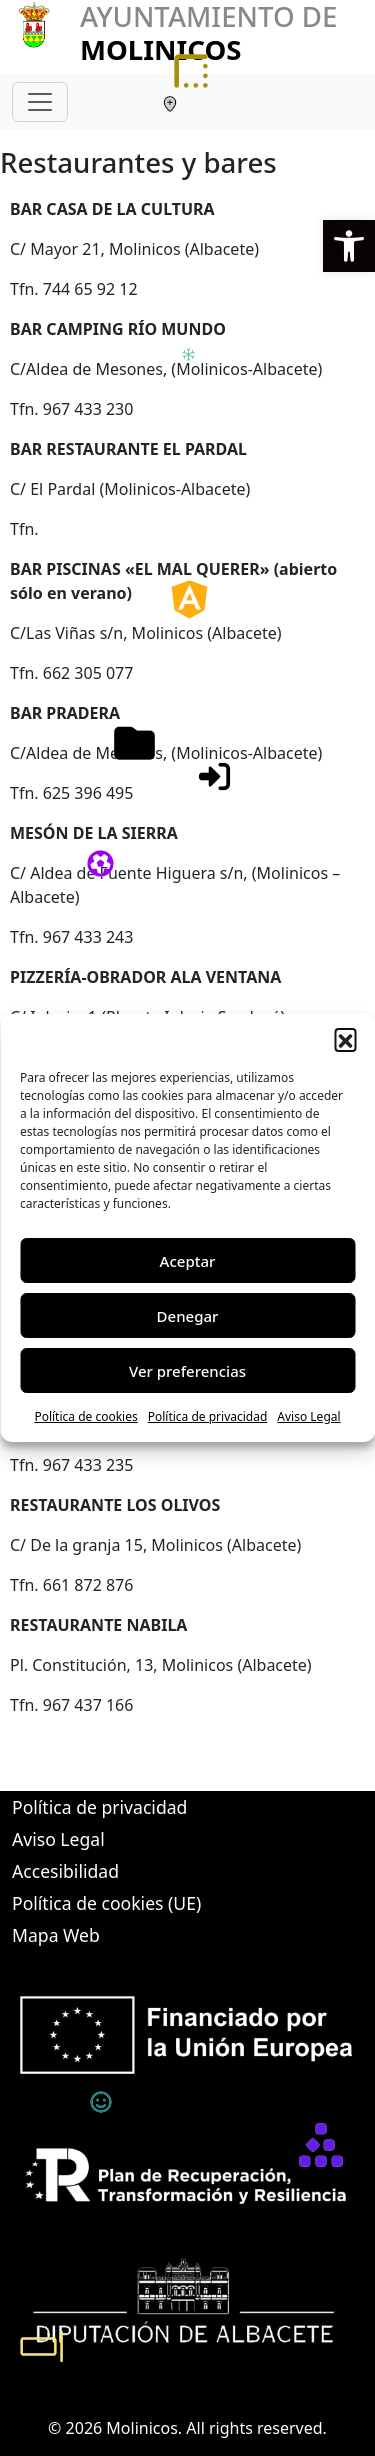 This screenshot has height=2456, width=375. I want to click on view stacked or layered resources, so click(321, 2145).